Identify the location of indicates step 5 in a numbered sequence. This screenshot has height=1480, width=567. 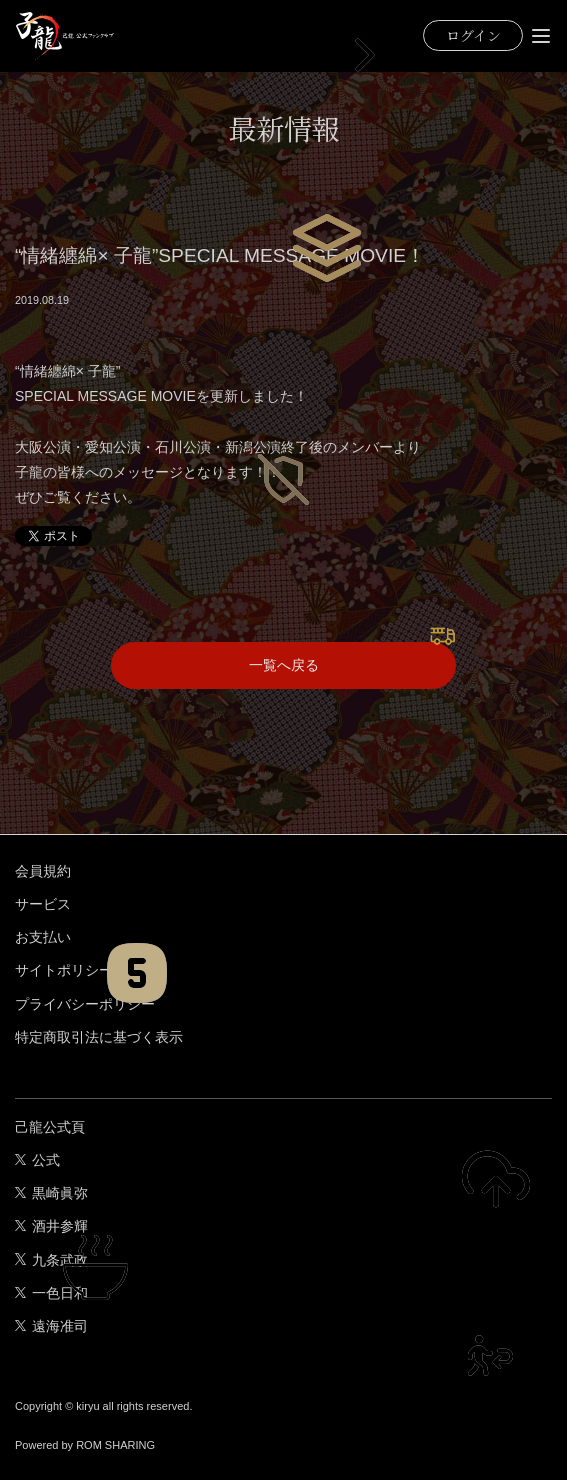
(137, 973).